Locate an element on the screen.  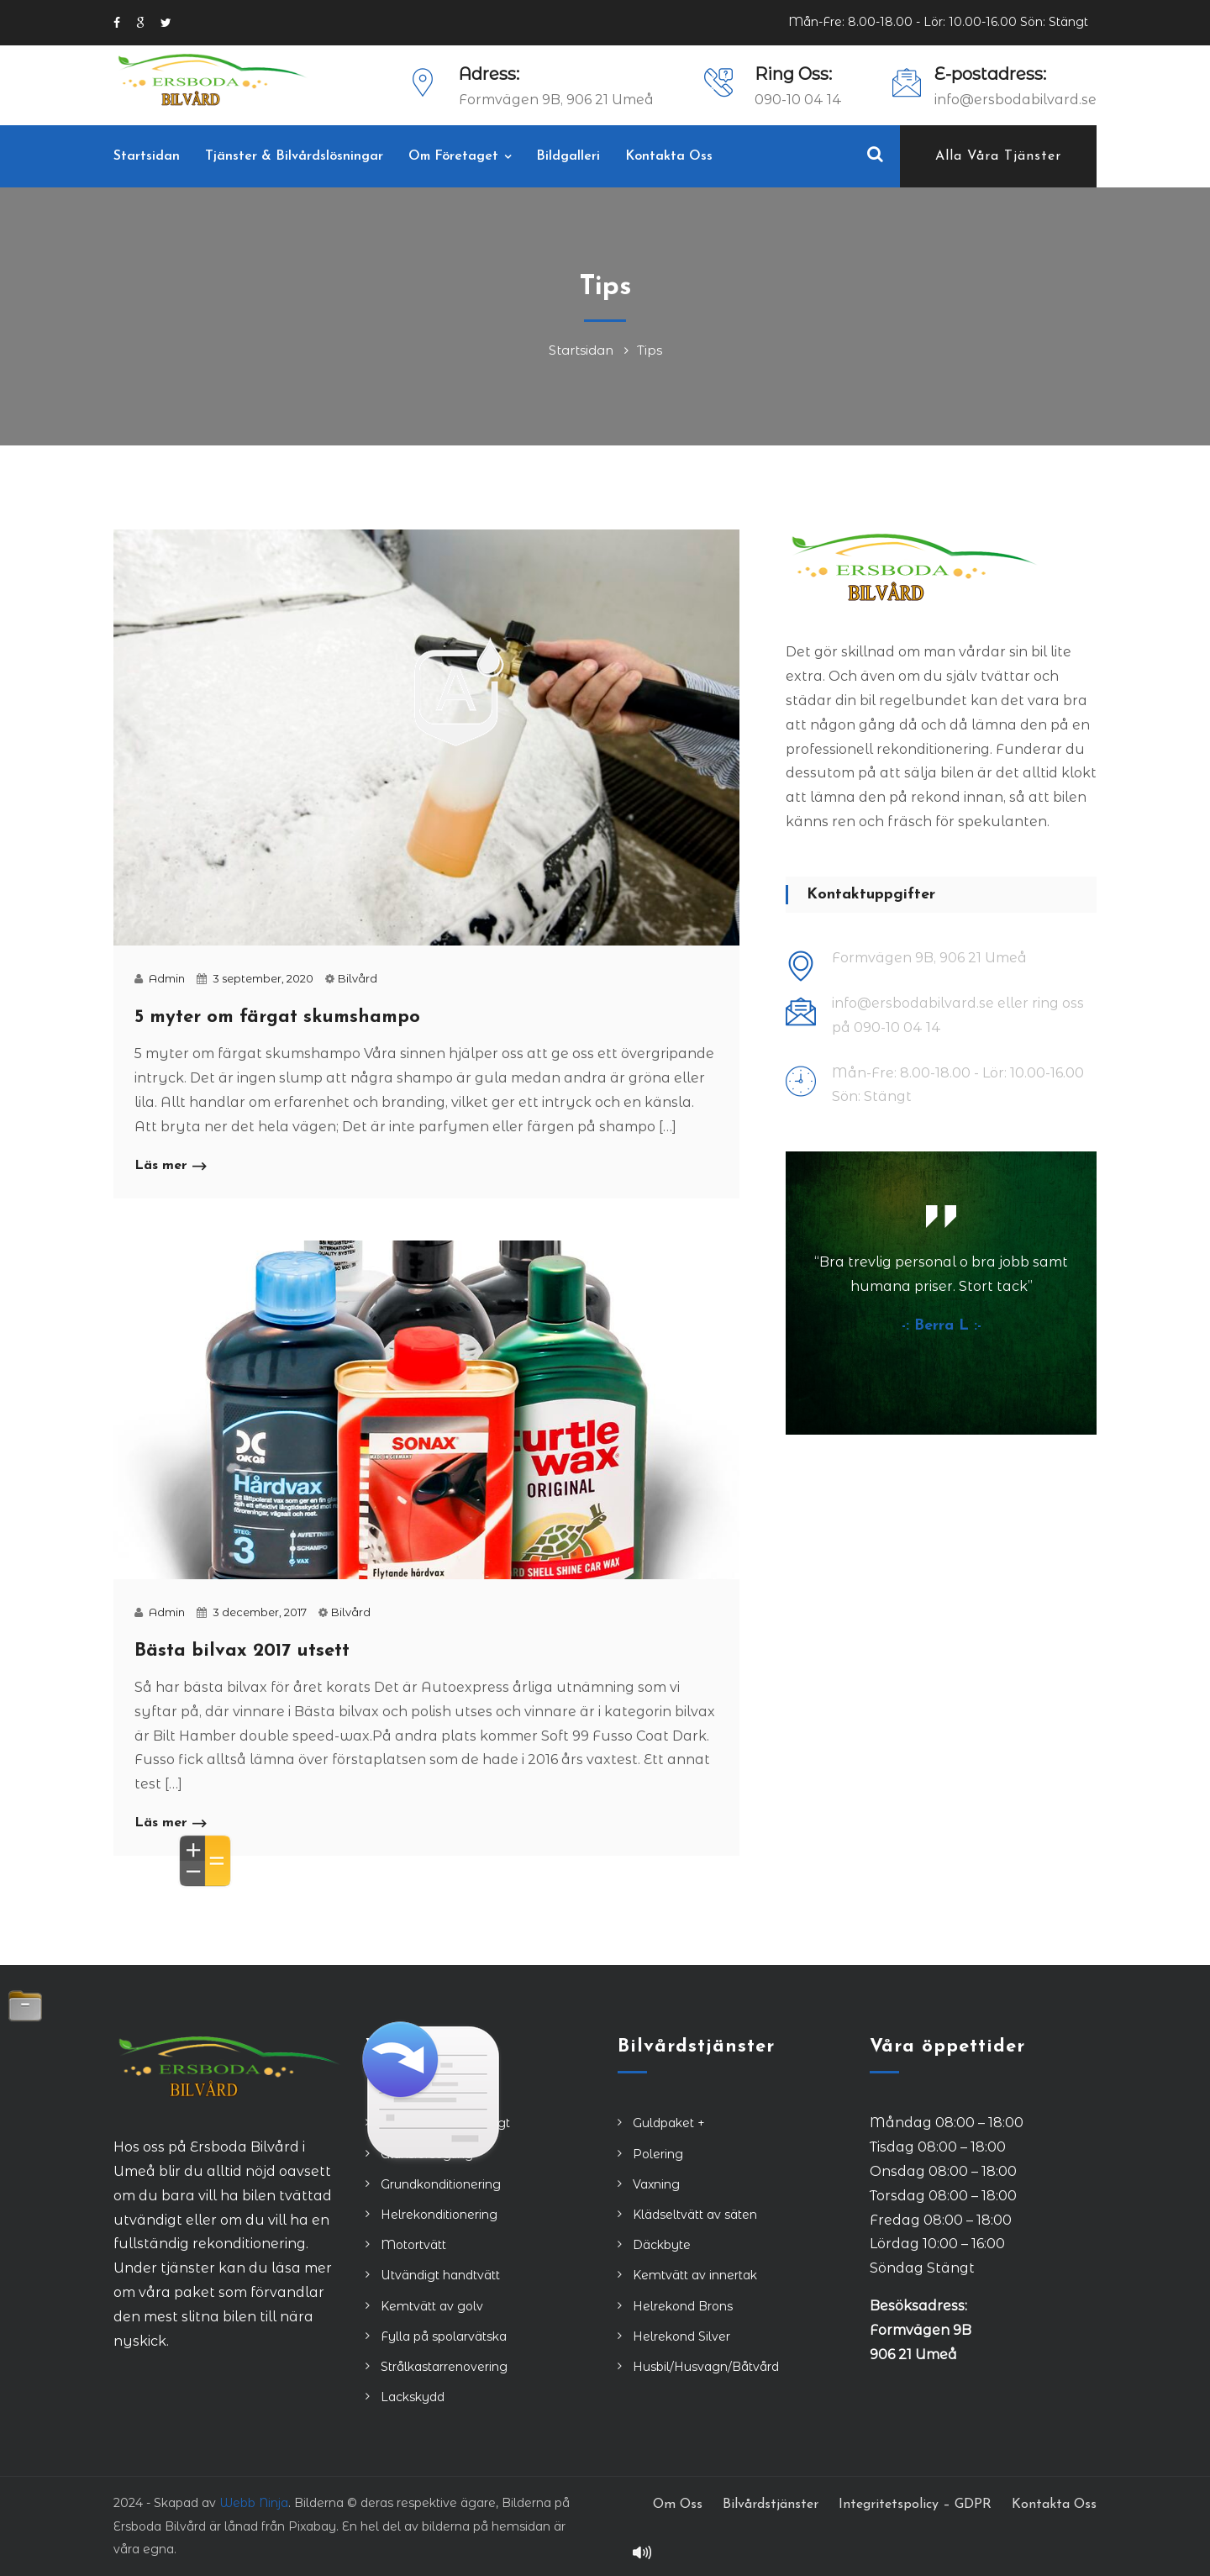
open the calculator app is located at coordinates (205, 1861).